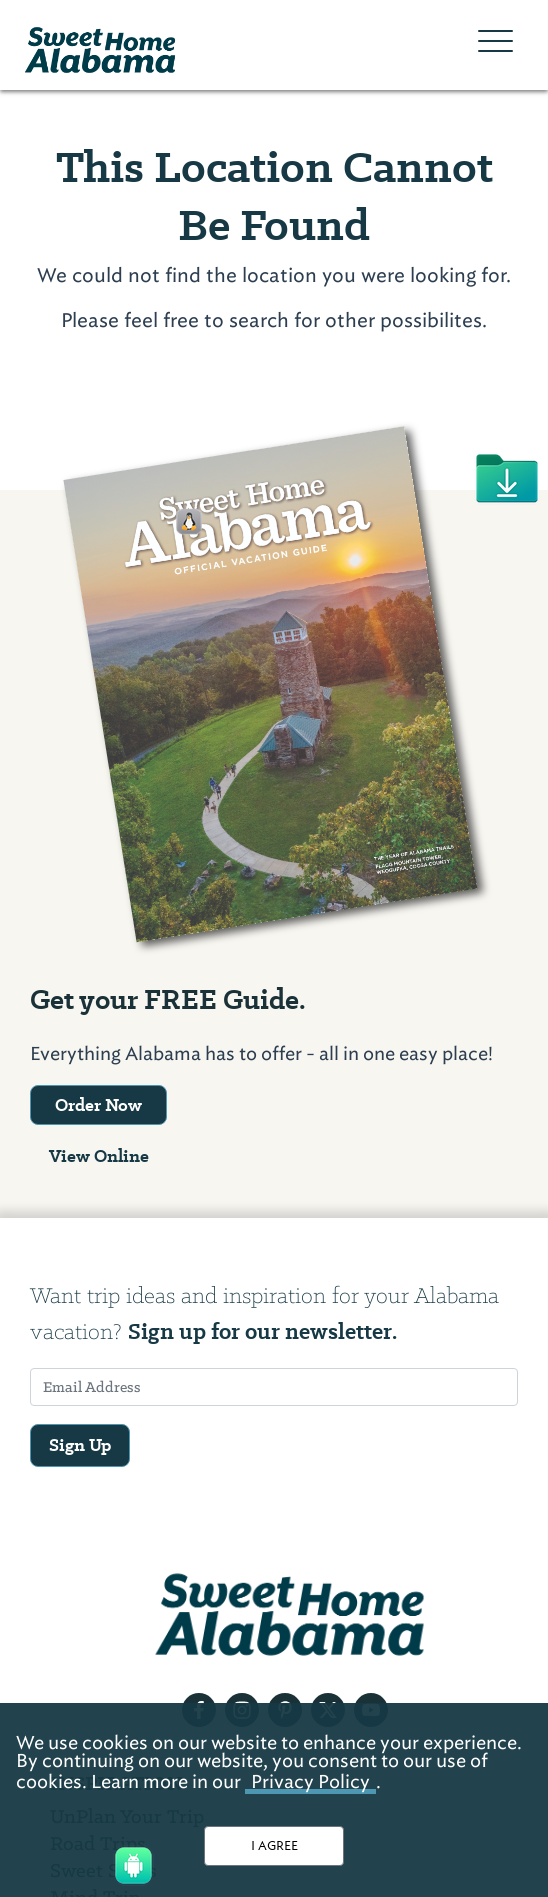 The height and width of the screenshot is (1897, 548). Describe the element at coordinates (507, 480) in the screenshot. I see `open your downloads folder` at that location.